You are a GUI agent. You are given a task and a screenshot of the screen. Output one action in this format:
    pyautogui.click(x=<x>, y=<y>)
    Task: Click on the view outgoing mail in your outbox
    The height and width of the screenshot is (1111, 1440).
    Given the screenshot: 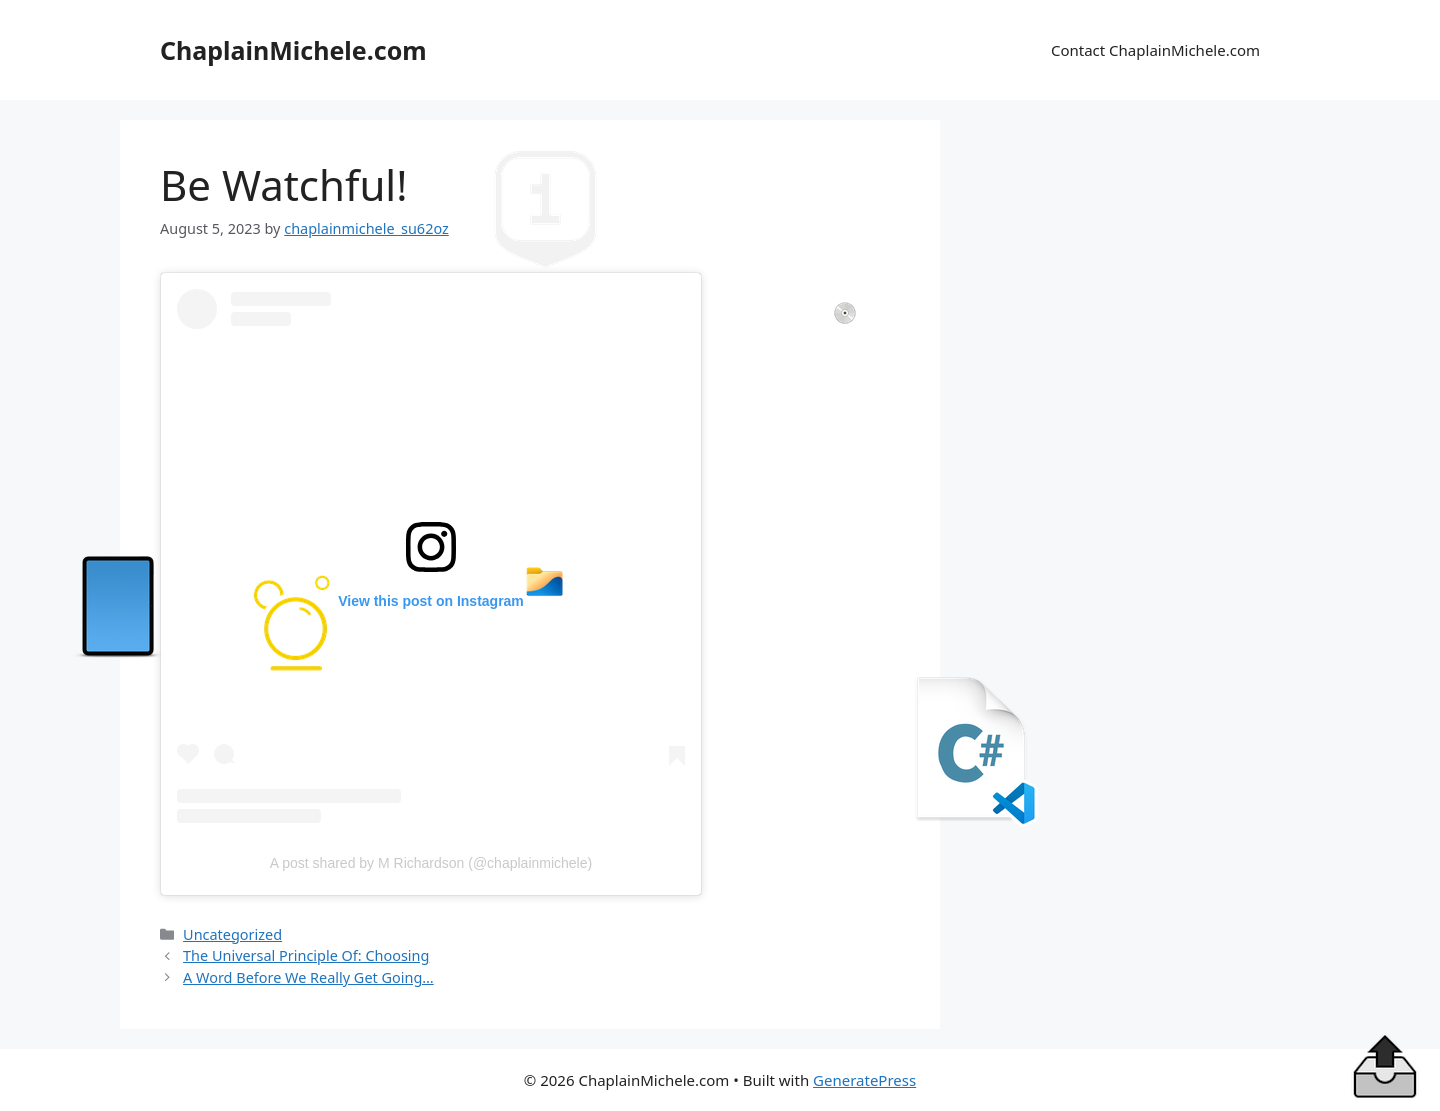 What is the action you would take?
    pyautogui.click(x=1385, y=1070)
    